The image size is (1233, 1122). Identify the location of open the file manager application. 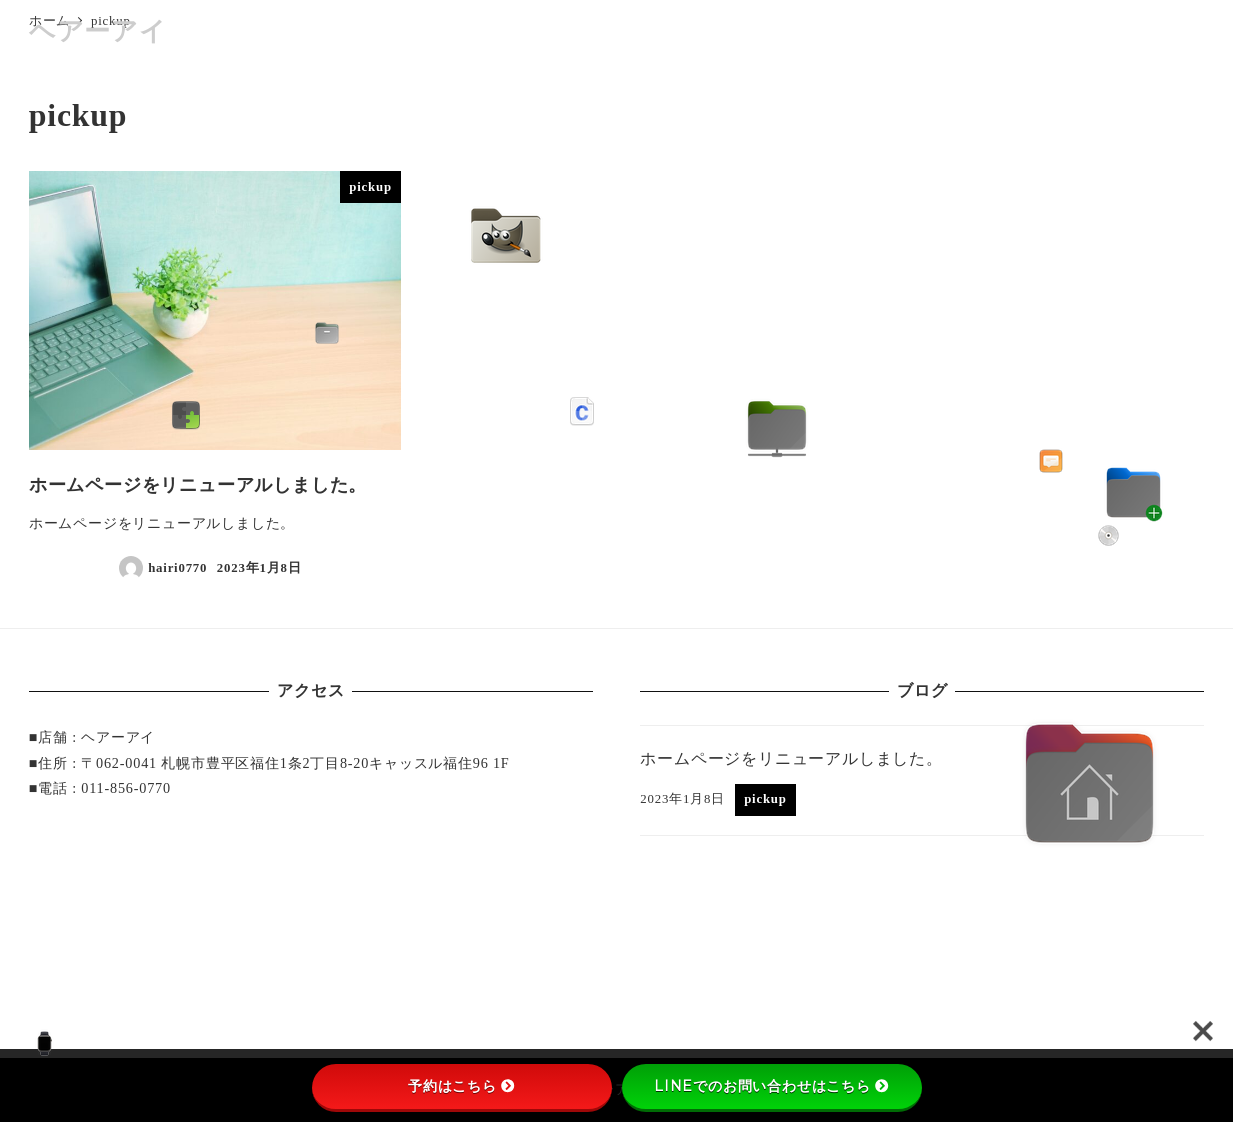
(327, 333).